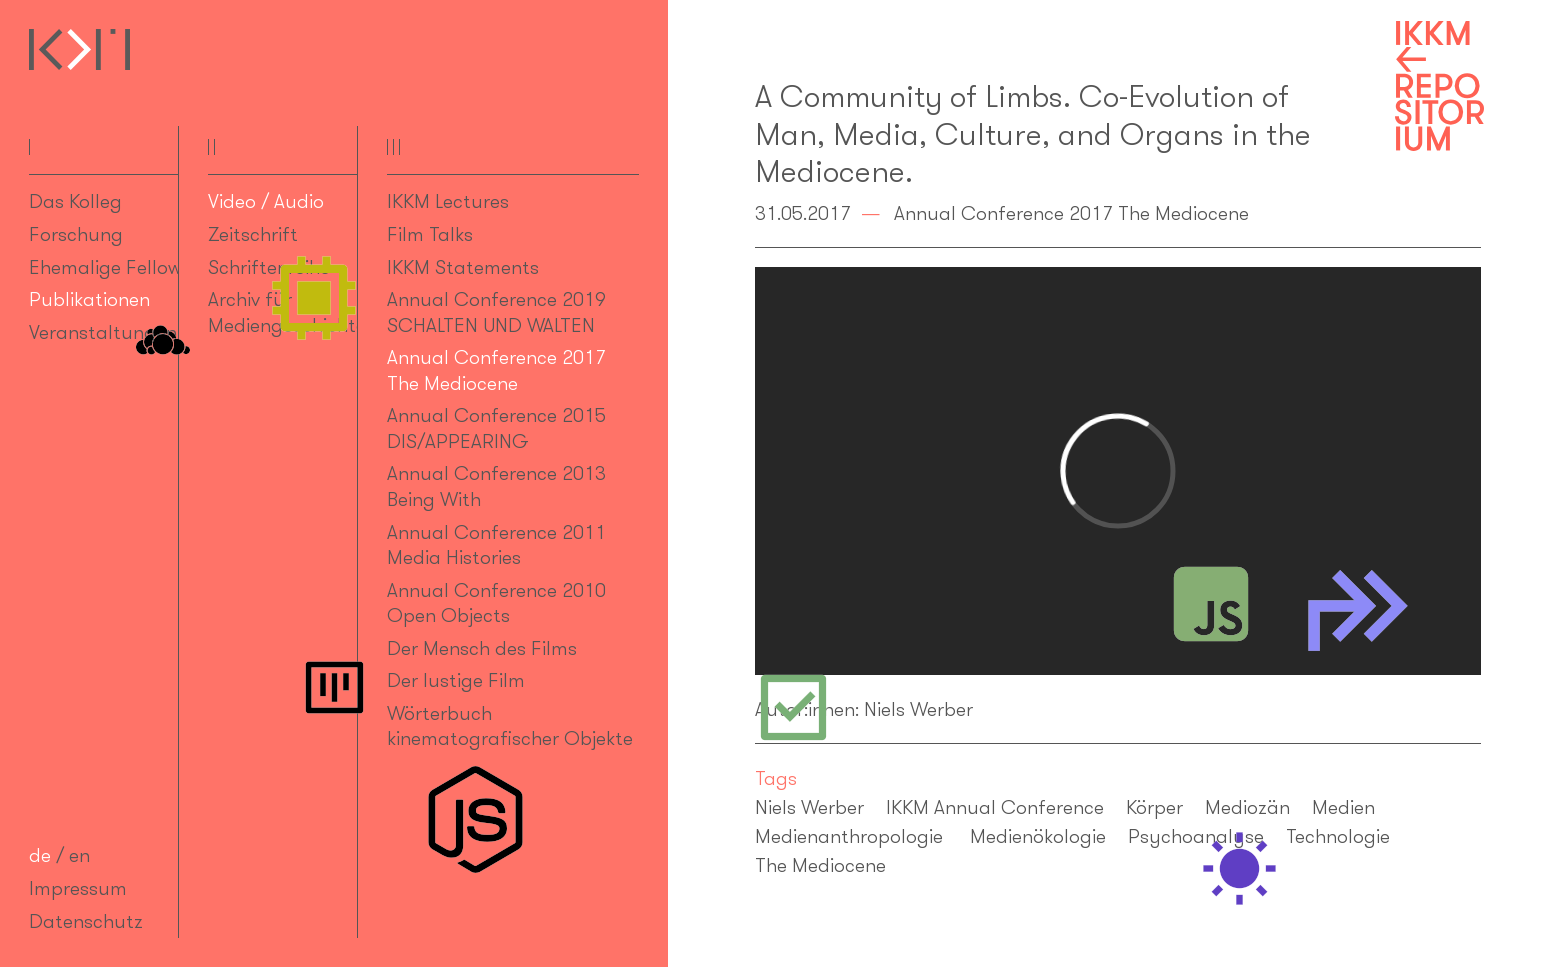 The image size is (1568, 967). I want to click on open owncloud file storage app, so click(163, 340).